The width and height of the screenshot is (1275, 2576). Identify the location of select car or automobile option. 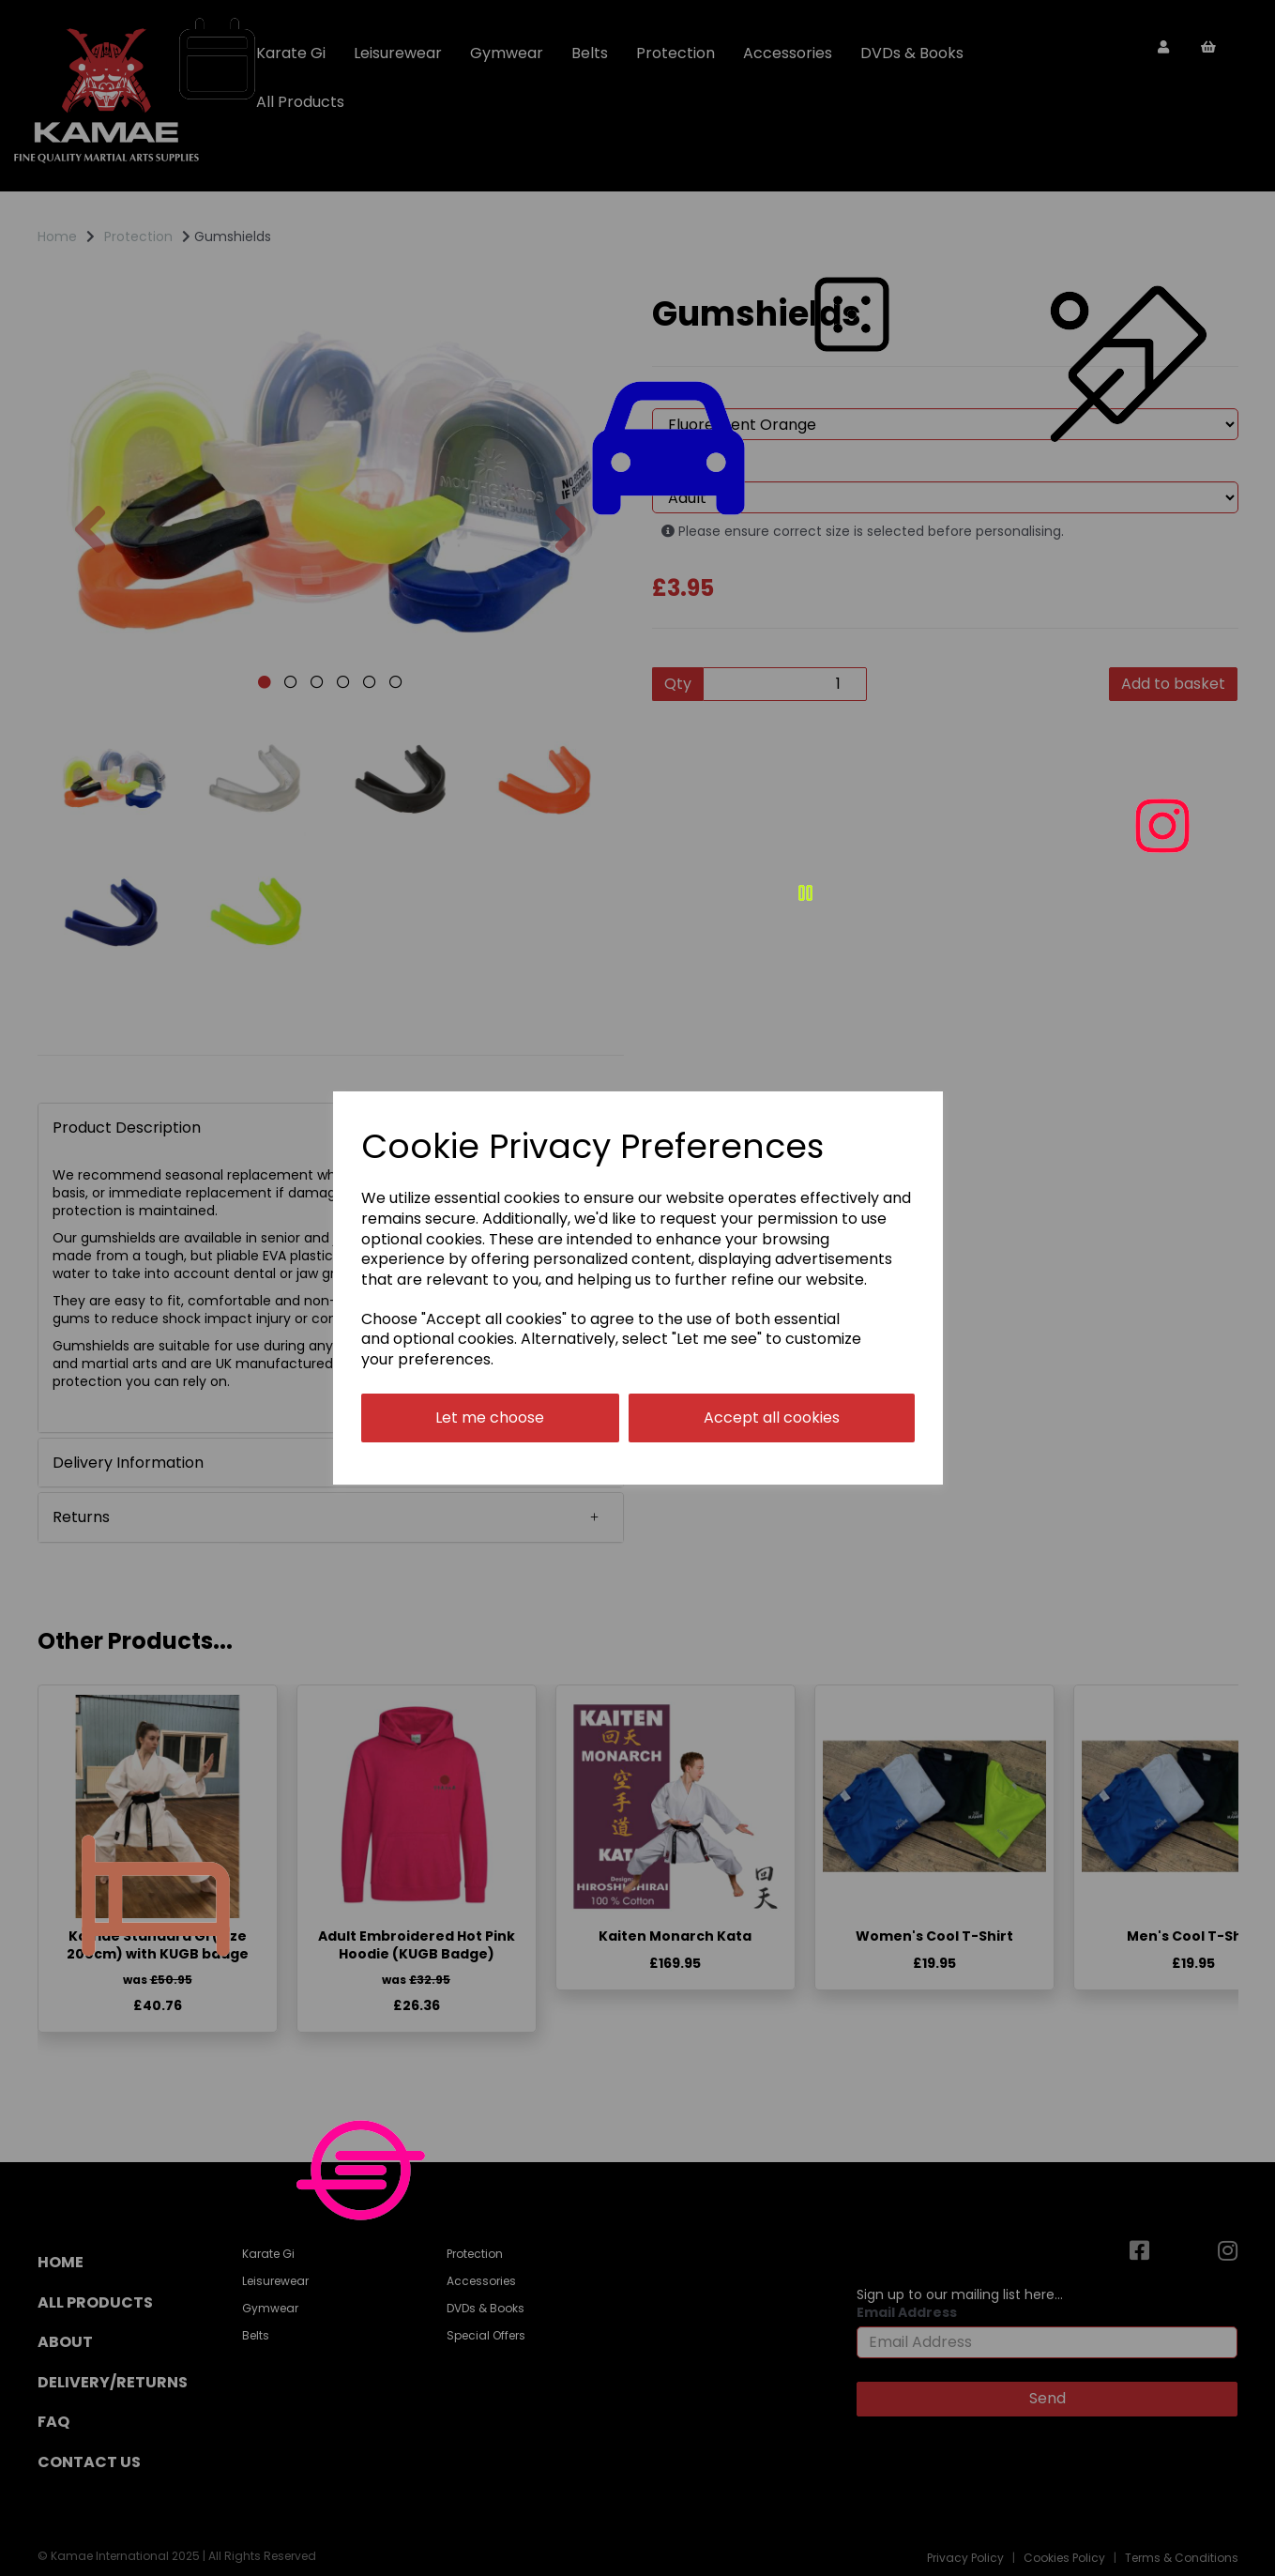
(668, 448).